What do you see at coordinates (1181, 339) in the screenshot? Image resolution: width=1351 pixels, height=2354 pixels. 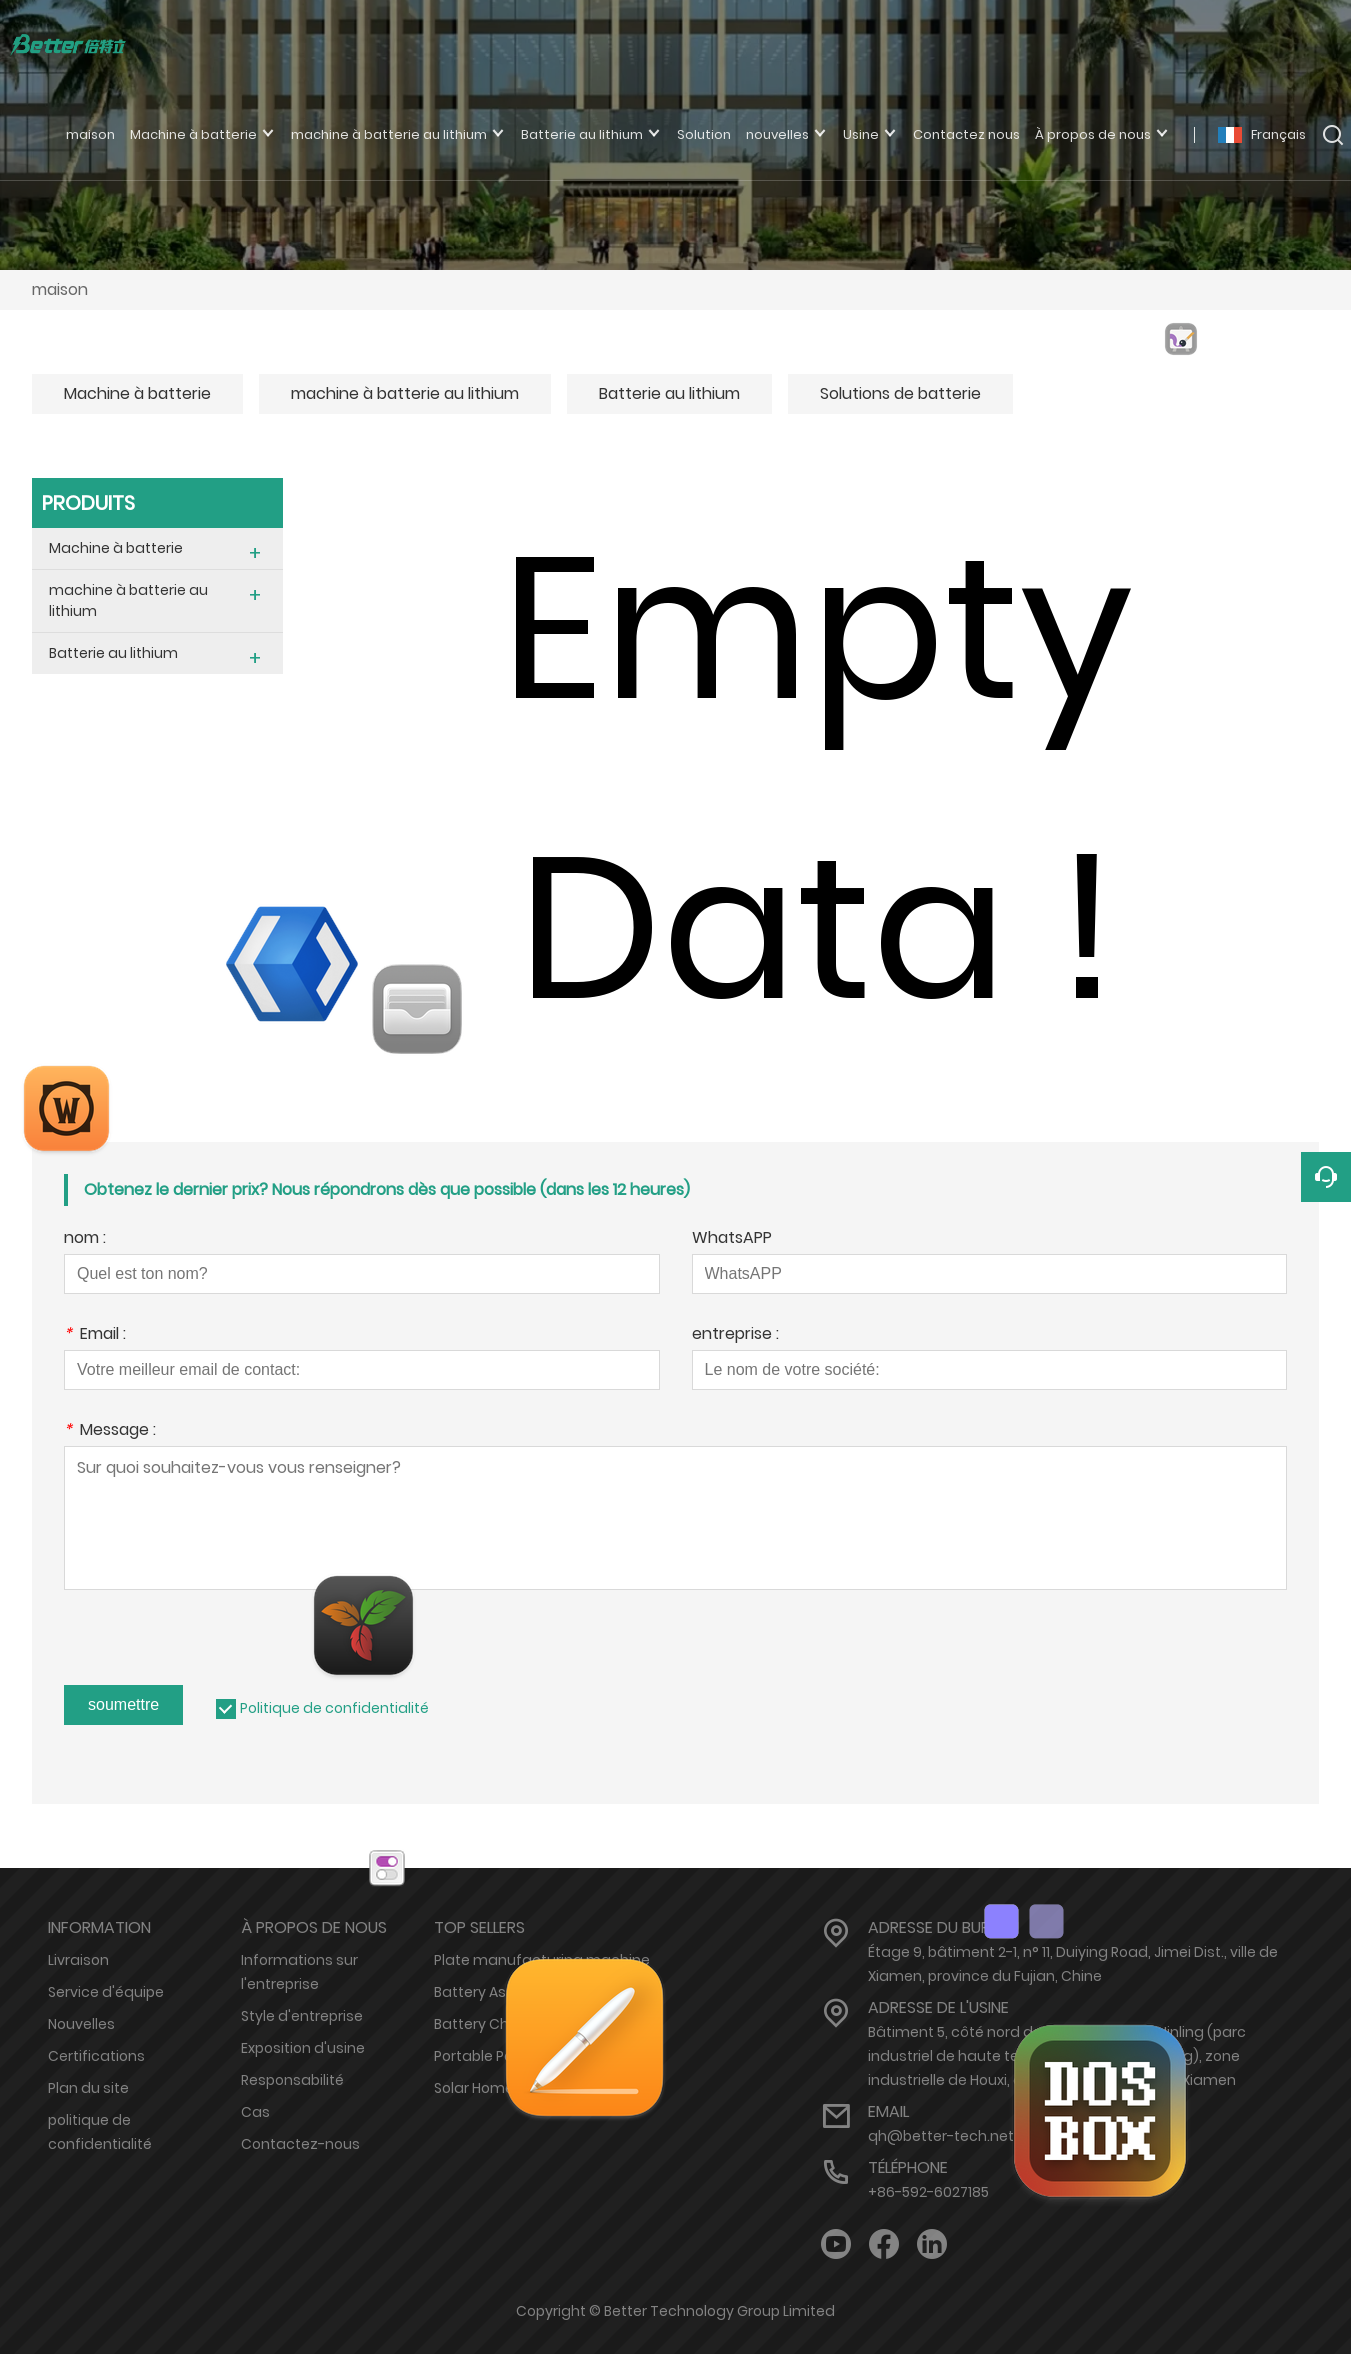 I see `create or design a new software project` at bounding box center [1181, 339].